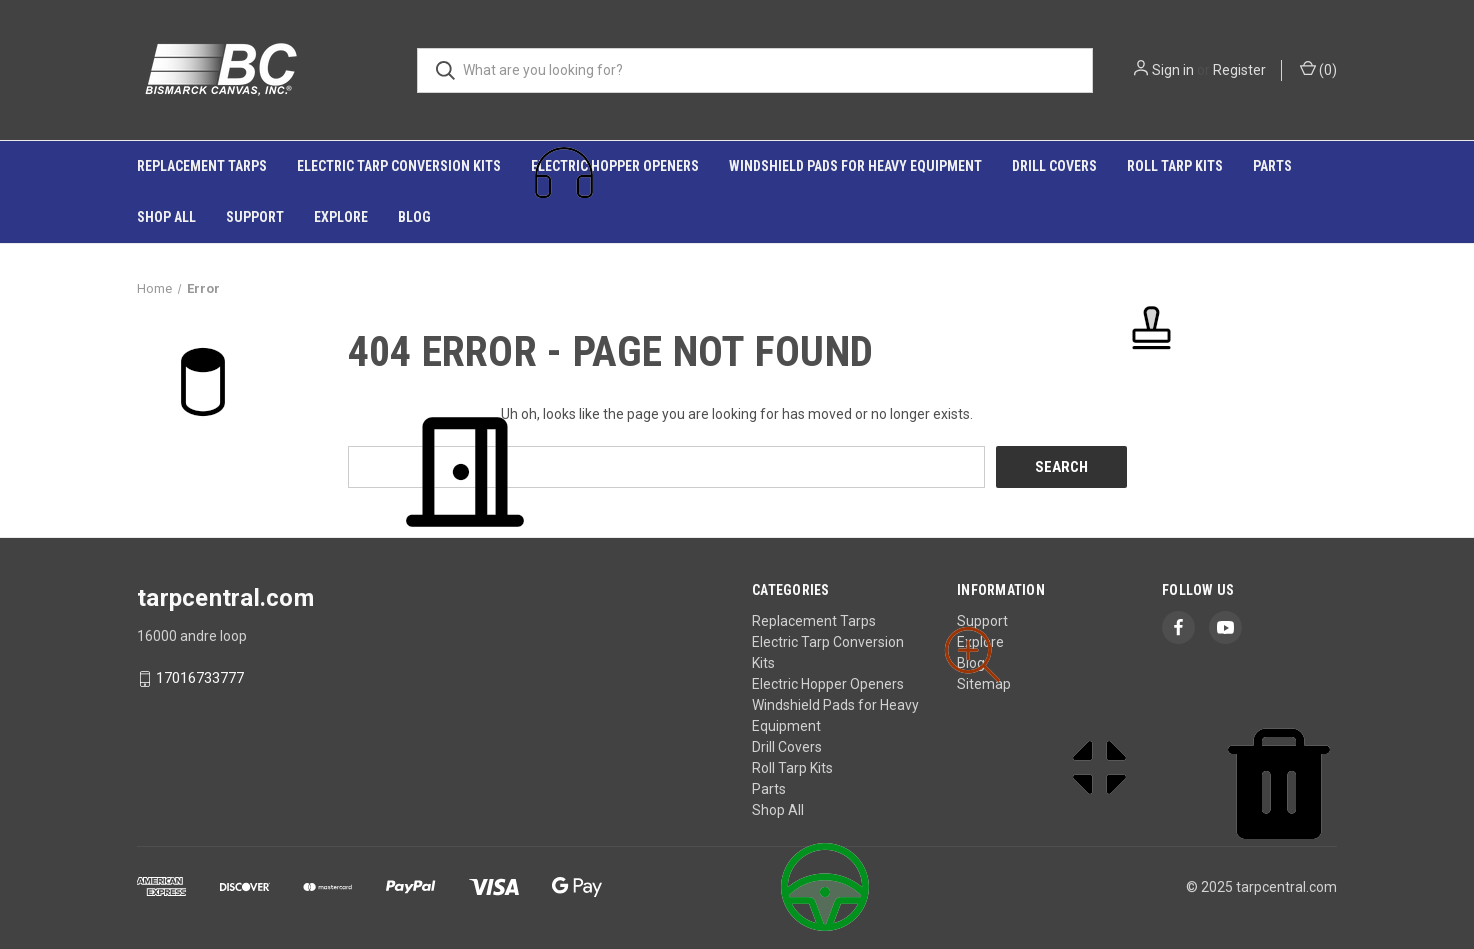 Image resolution: width=1474 pixels, height=949 pixels. Describe the element at coordinates (972, 654) in the screenshot. I see `zoom in on content` at that location.